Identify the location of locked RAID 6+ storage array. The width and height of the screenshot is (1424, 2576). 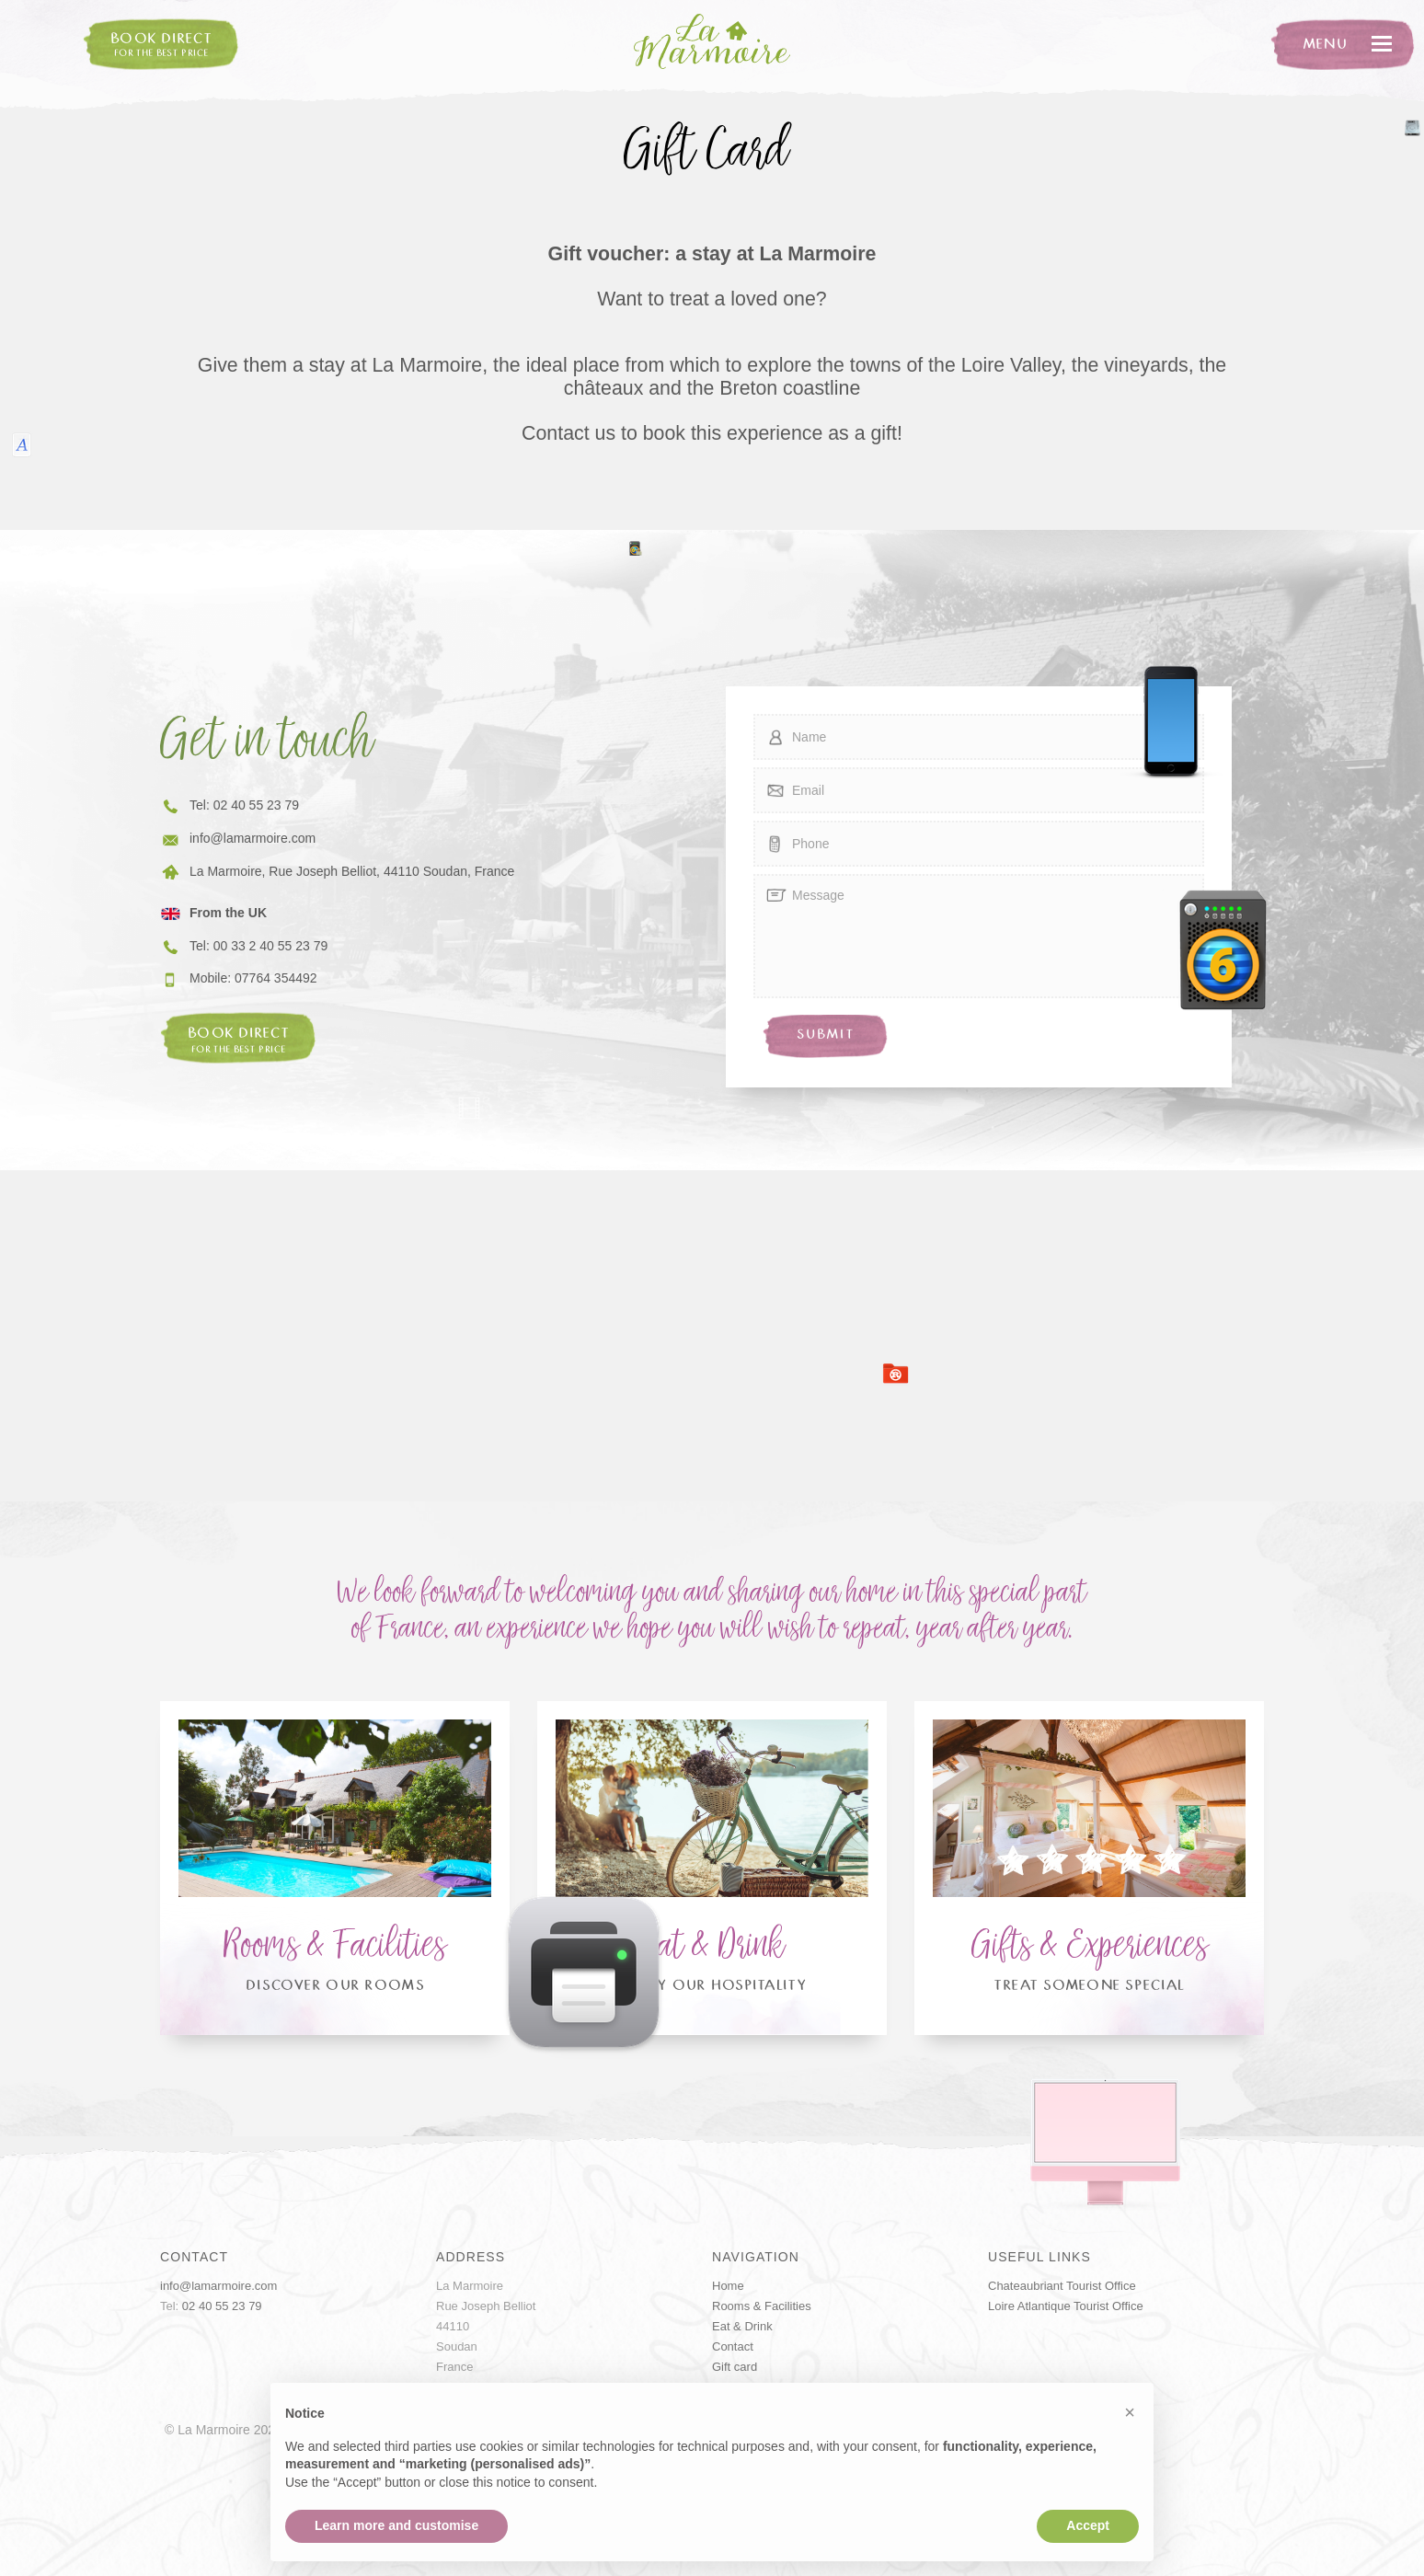
(635, 548).